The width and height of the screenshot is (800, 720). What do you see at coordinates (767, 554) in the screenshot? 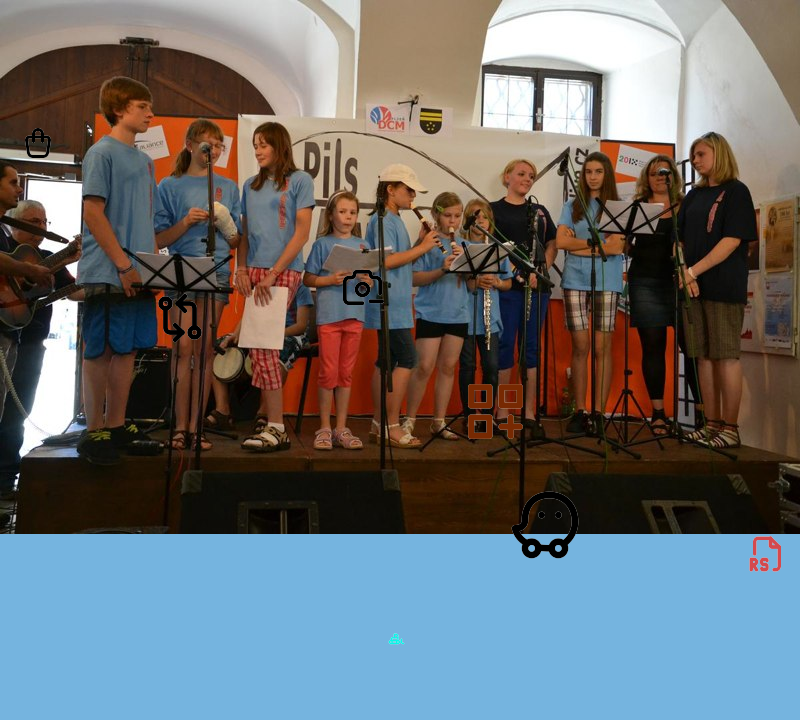
I see `rust source code file` at bounding box center [767, 554].